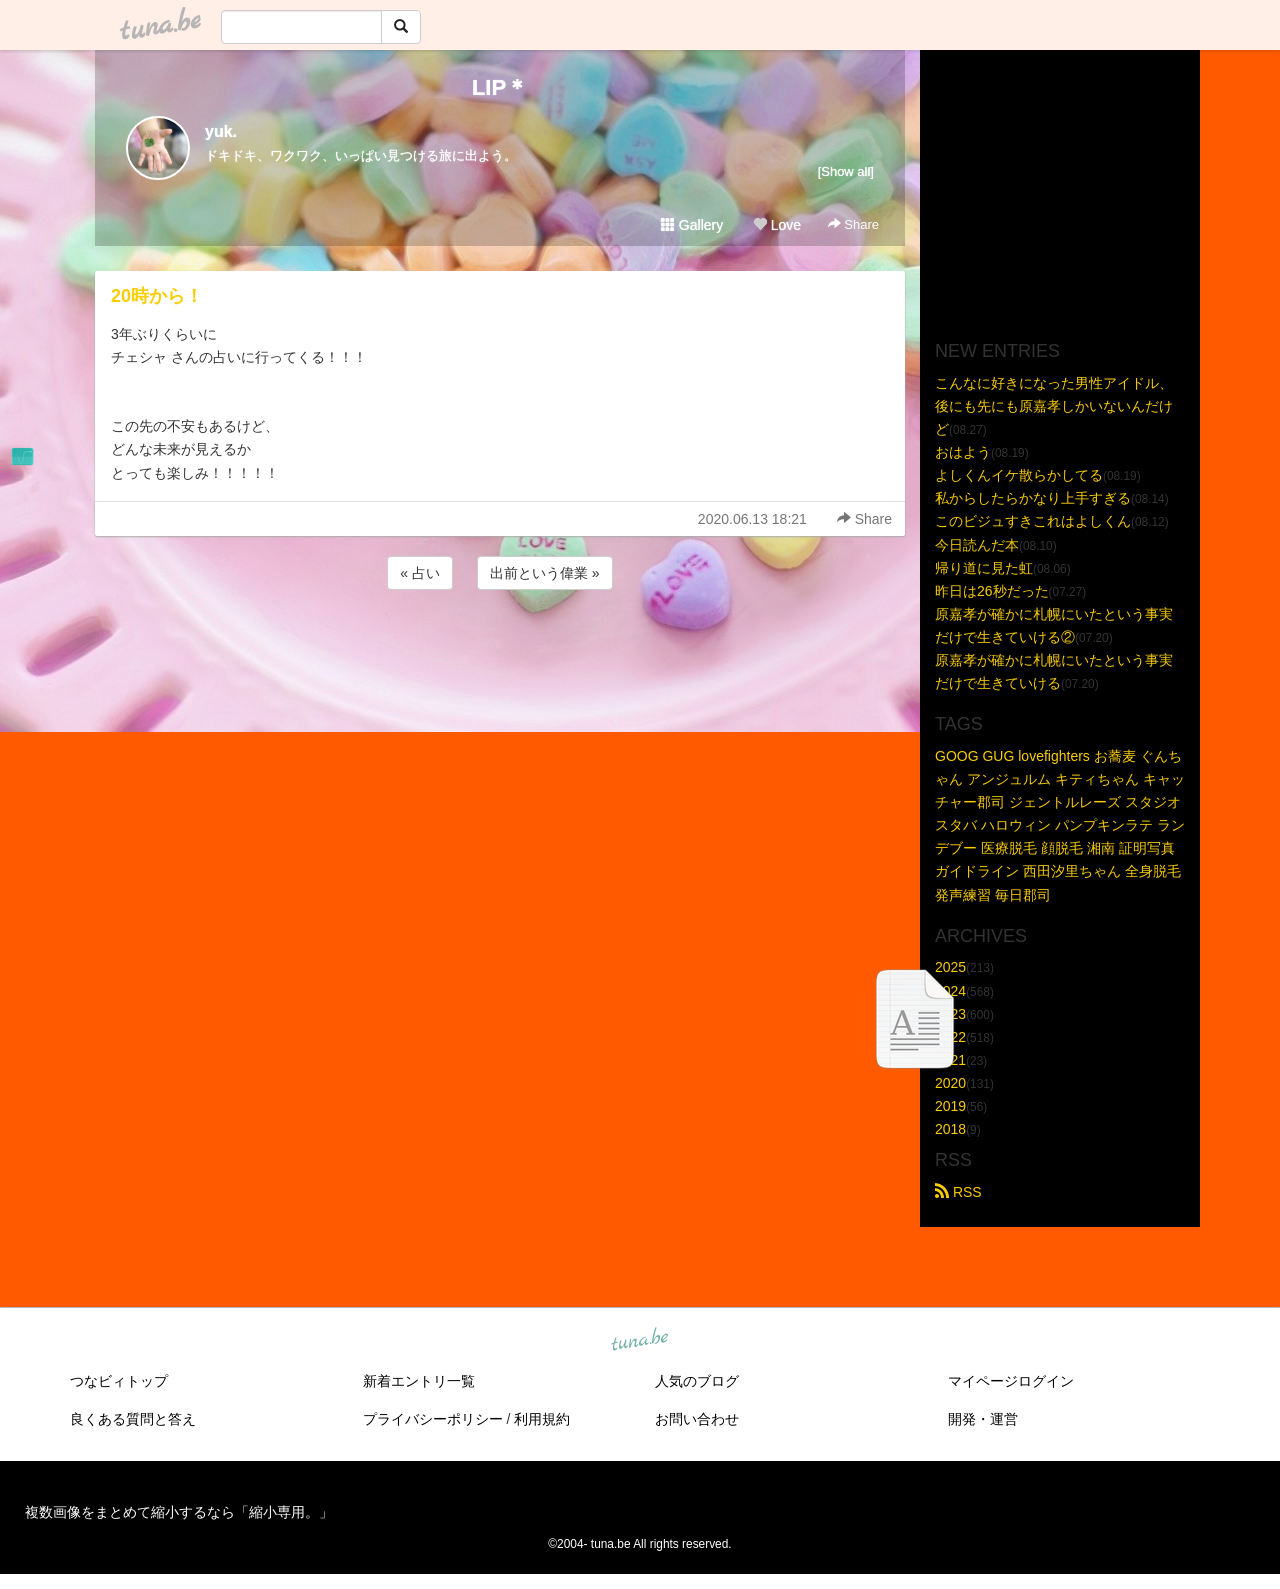  I want to click on open system resource usage monitor, so click(22, 456).